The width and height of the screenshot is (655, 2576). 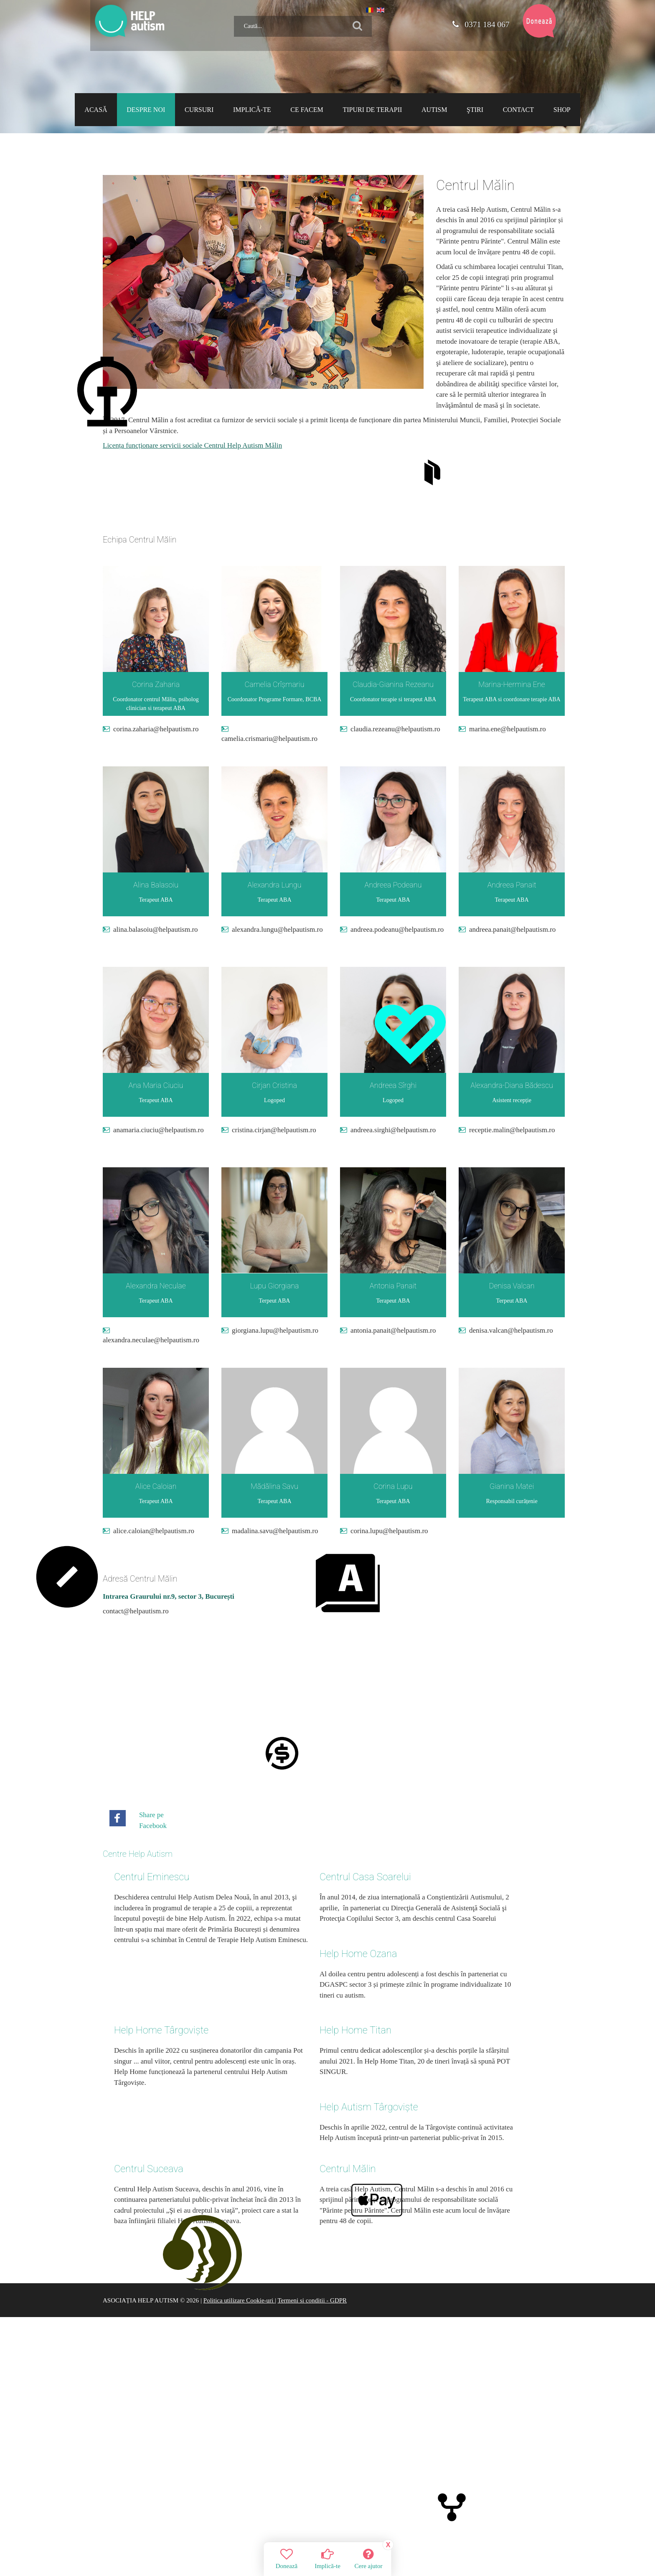 I want to click on access compass or navigation features, so click(x=67, y=1577).